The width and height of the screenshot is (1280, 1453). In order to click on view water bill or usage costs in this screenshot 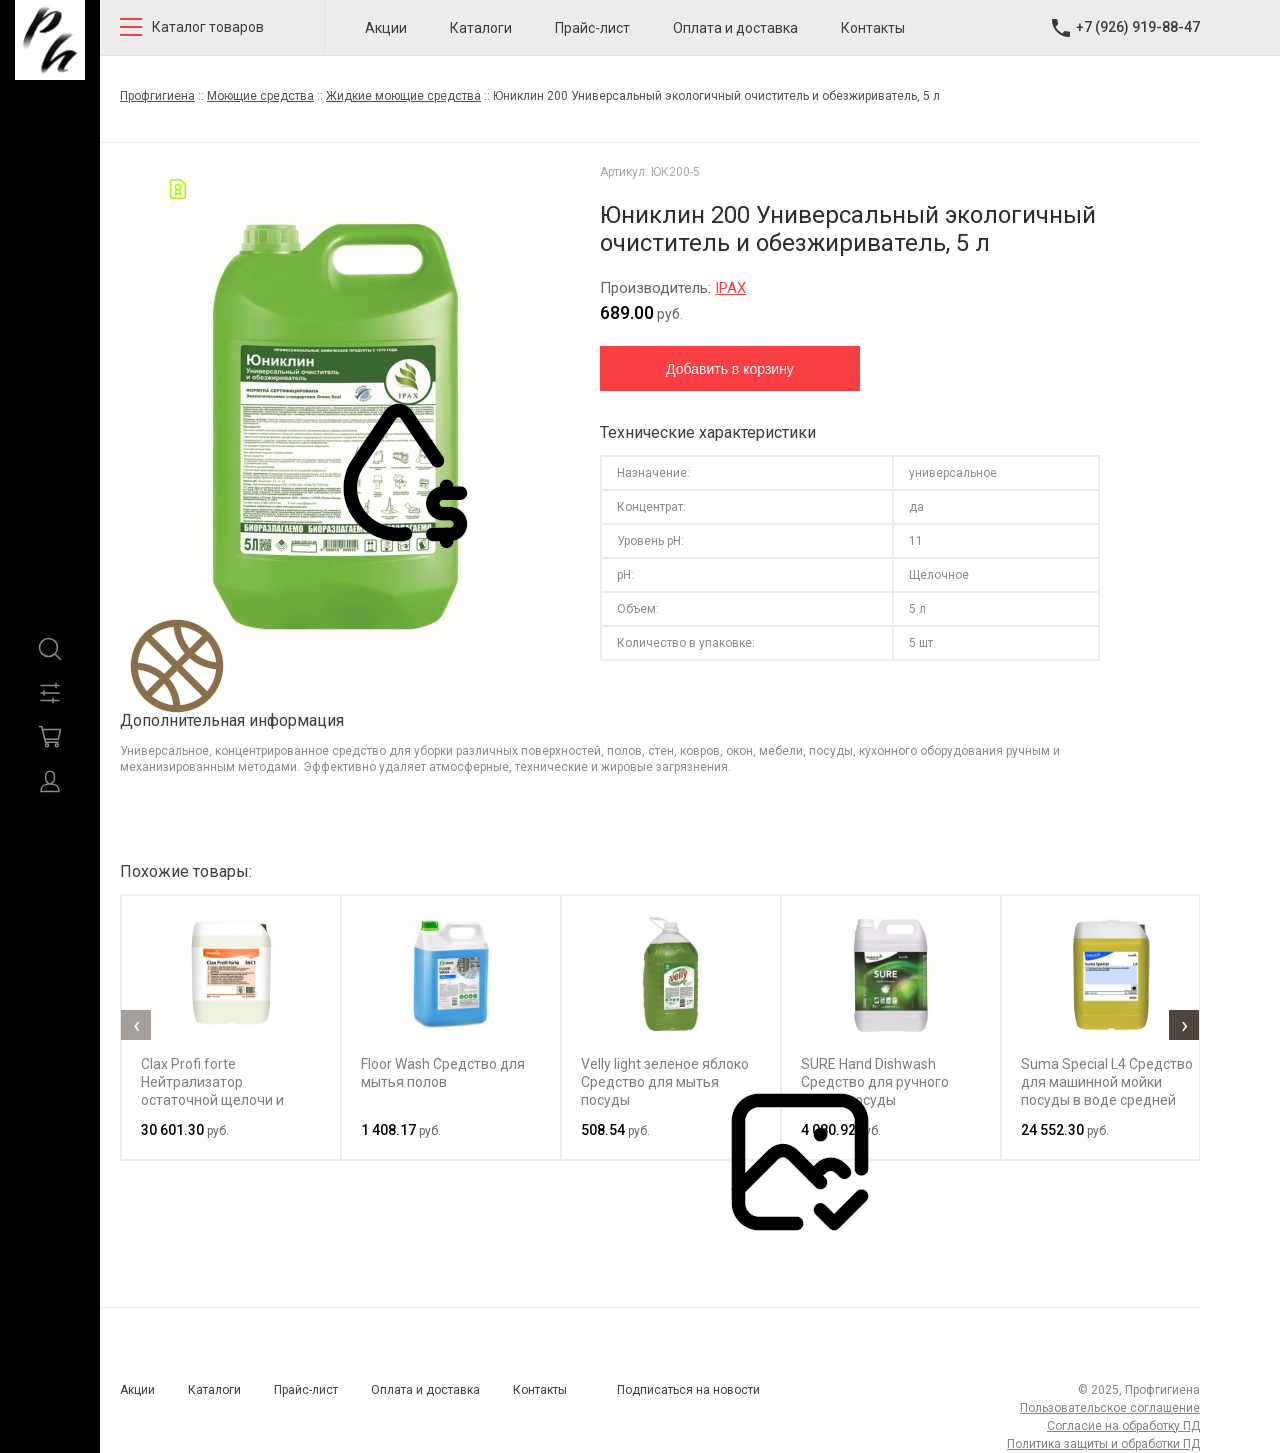, I will do `click(398, 472)`.